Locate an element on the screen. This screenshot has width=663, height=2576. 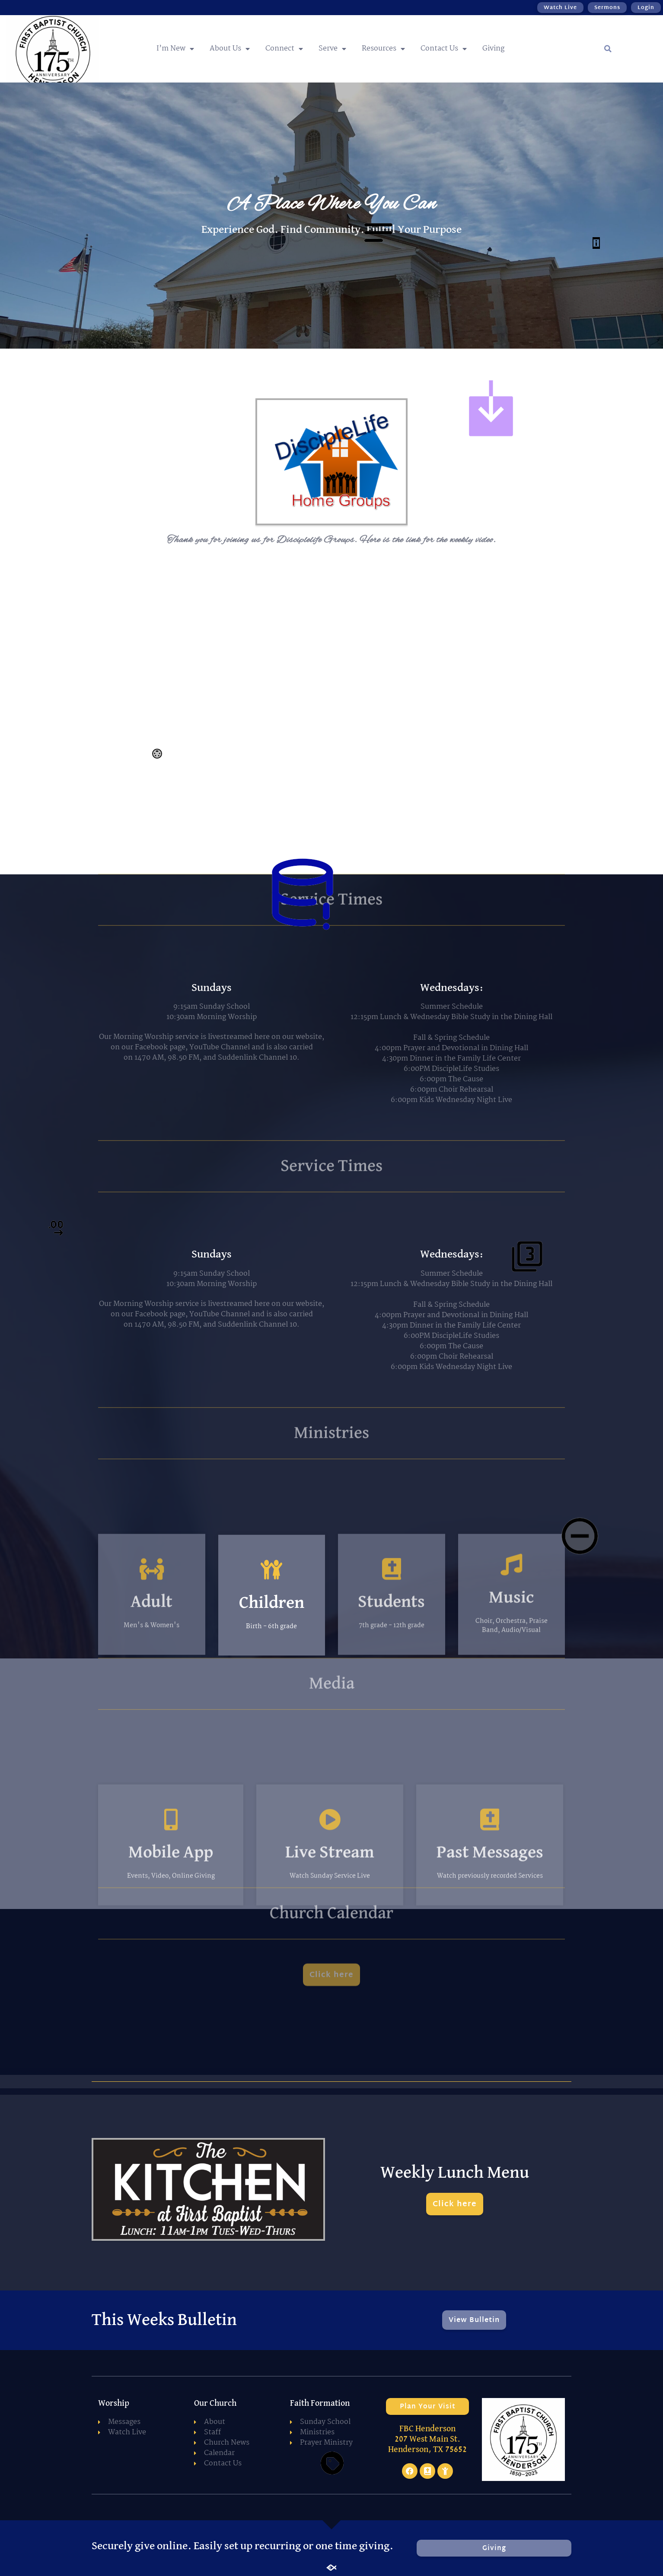
view or edit notes is located at coordinates (378, 232).